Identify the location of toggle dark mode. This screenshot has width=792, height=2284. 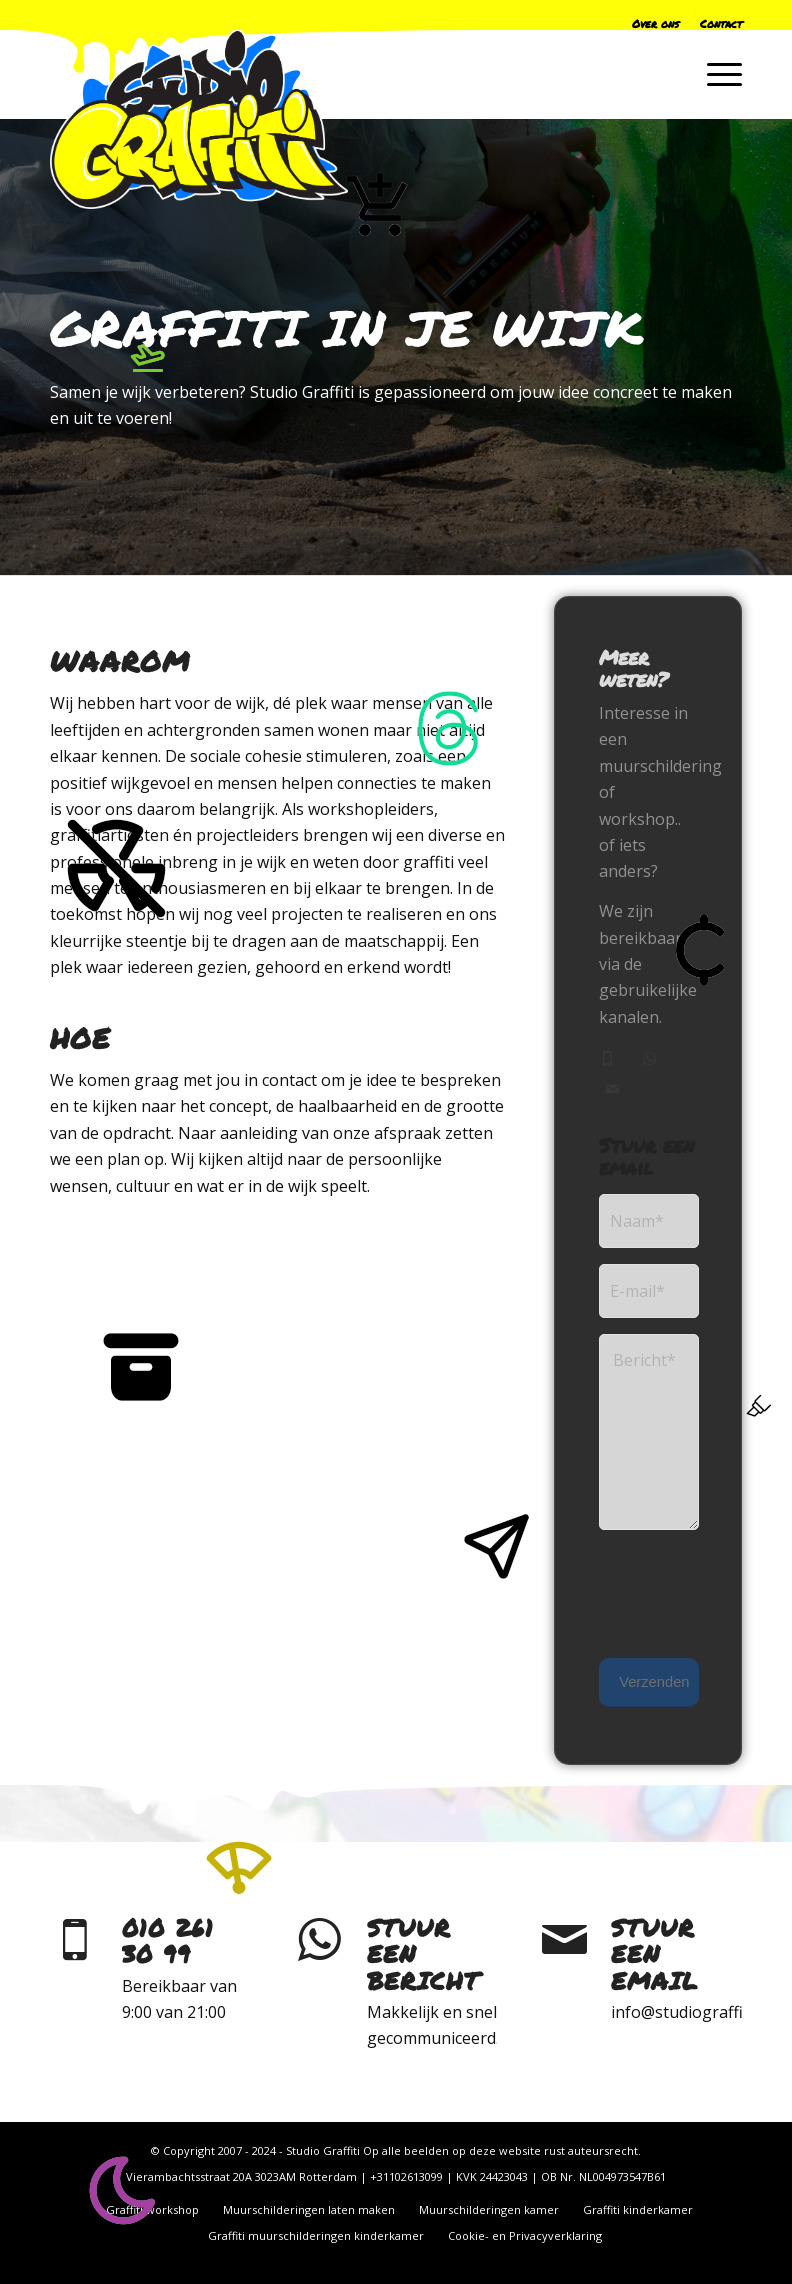
(123, 2190).